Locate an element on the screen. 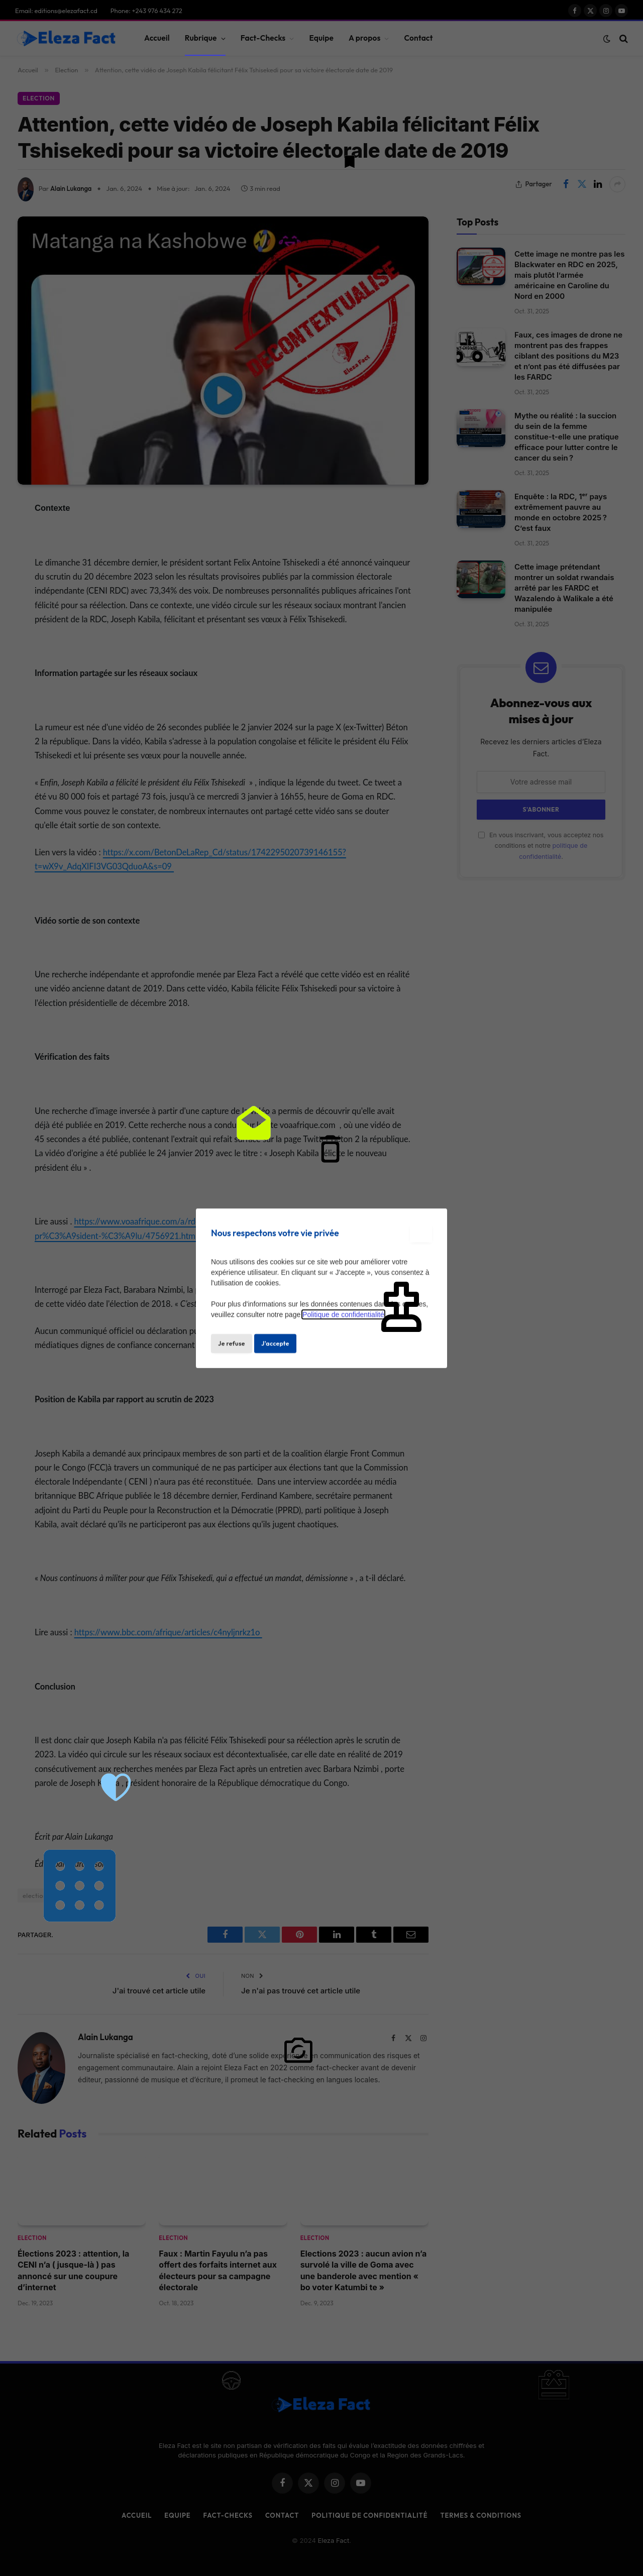 Image resolution: width=643 pixels, height=2576 pixels. access driving or navigation mode is located at coordinates (231, 2380).